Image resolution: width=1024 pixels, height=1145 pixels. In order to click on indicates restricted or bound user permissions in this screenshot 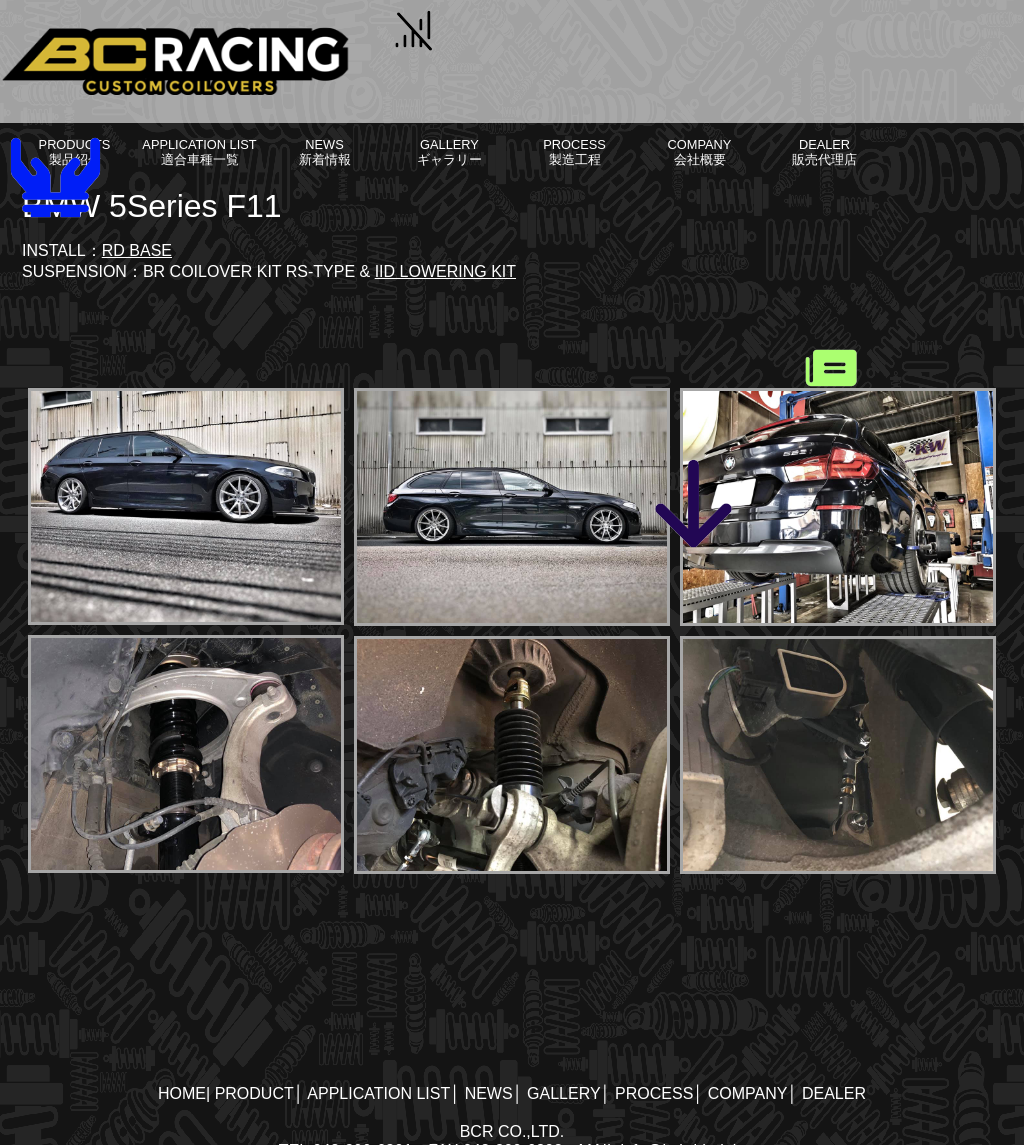, I will do `click(55, 177)`.